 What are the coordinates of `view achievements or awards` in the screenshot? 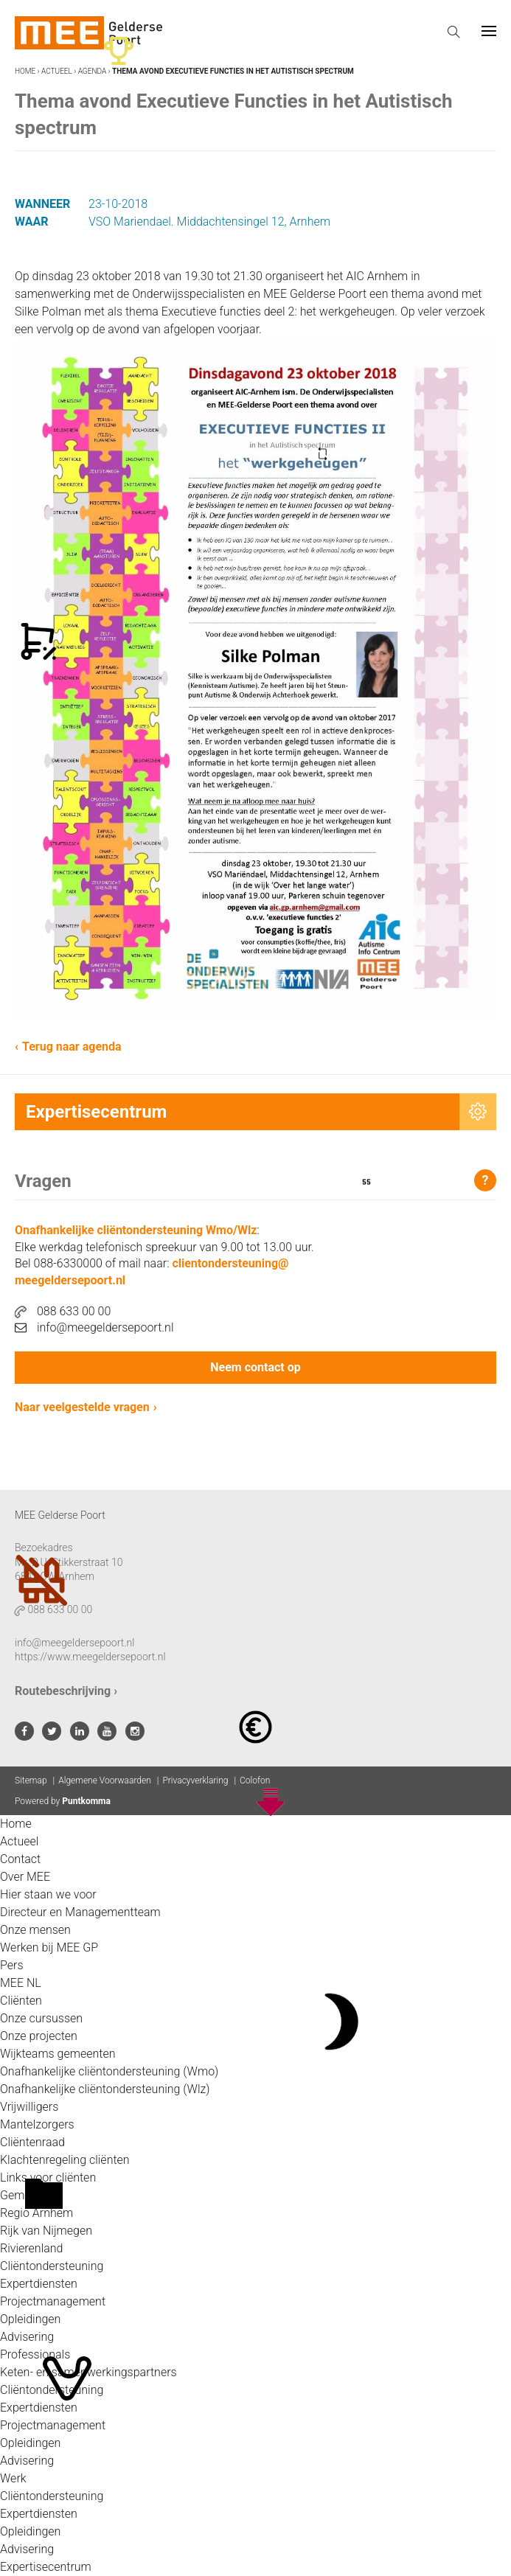 It's located at (119, 50).